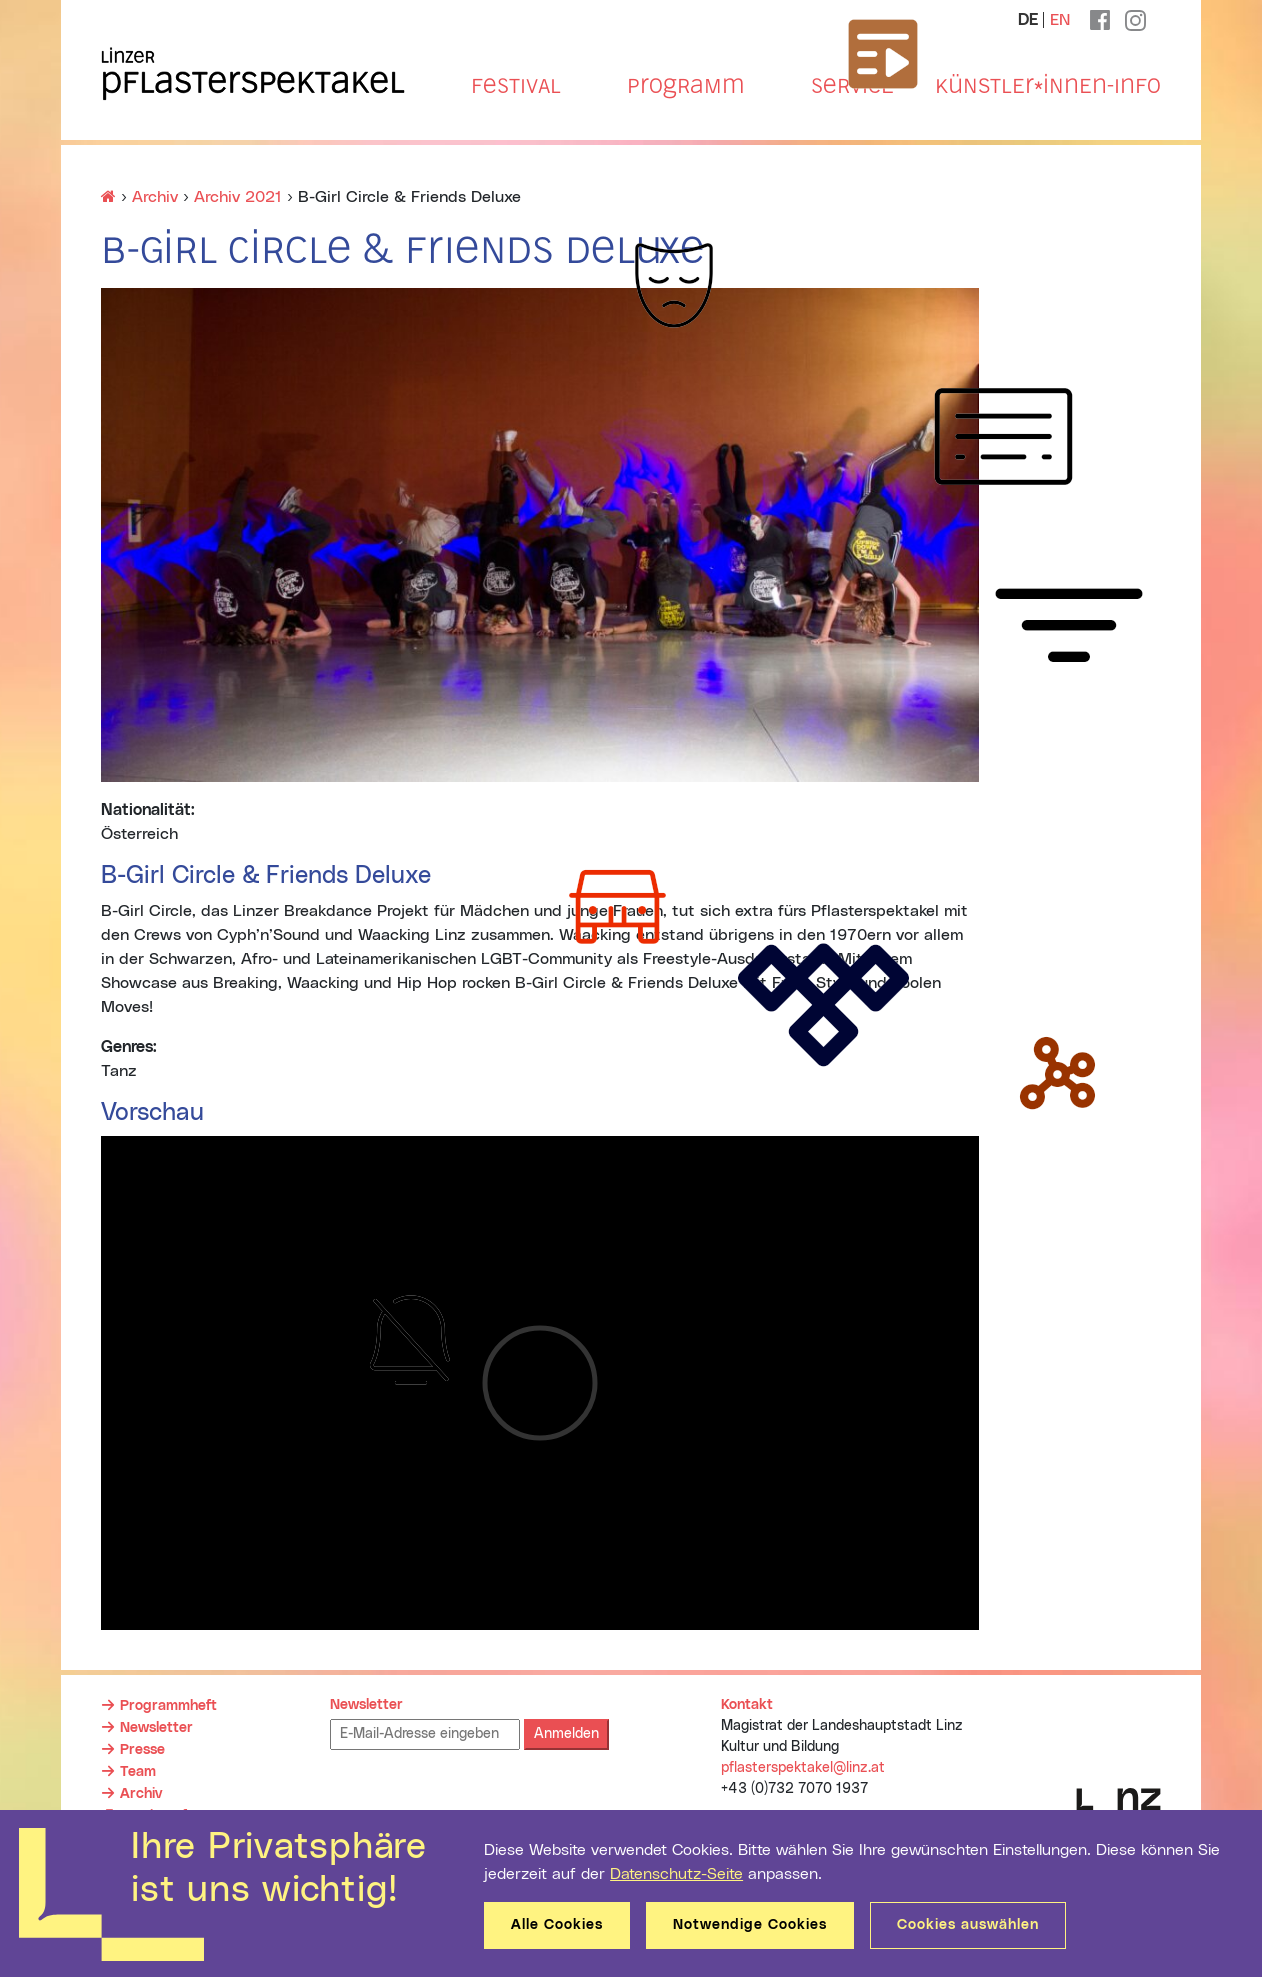  Describe the element at coordinates (411, 1340) in the screenshot. I see `mute notifications` at that location.